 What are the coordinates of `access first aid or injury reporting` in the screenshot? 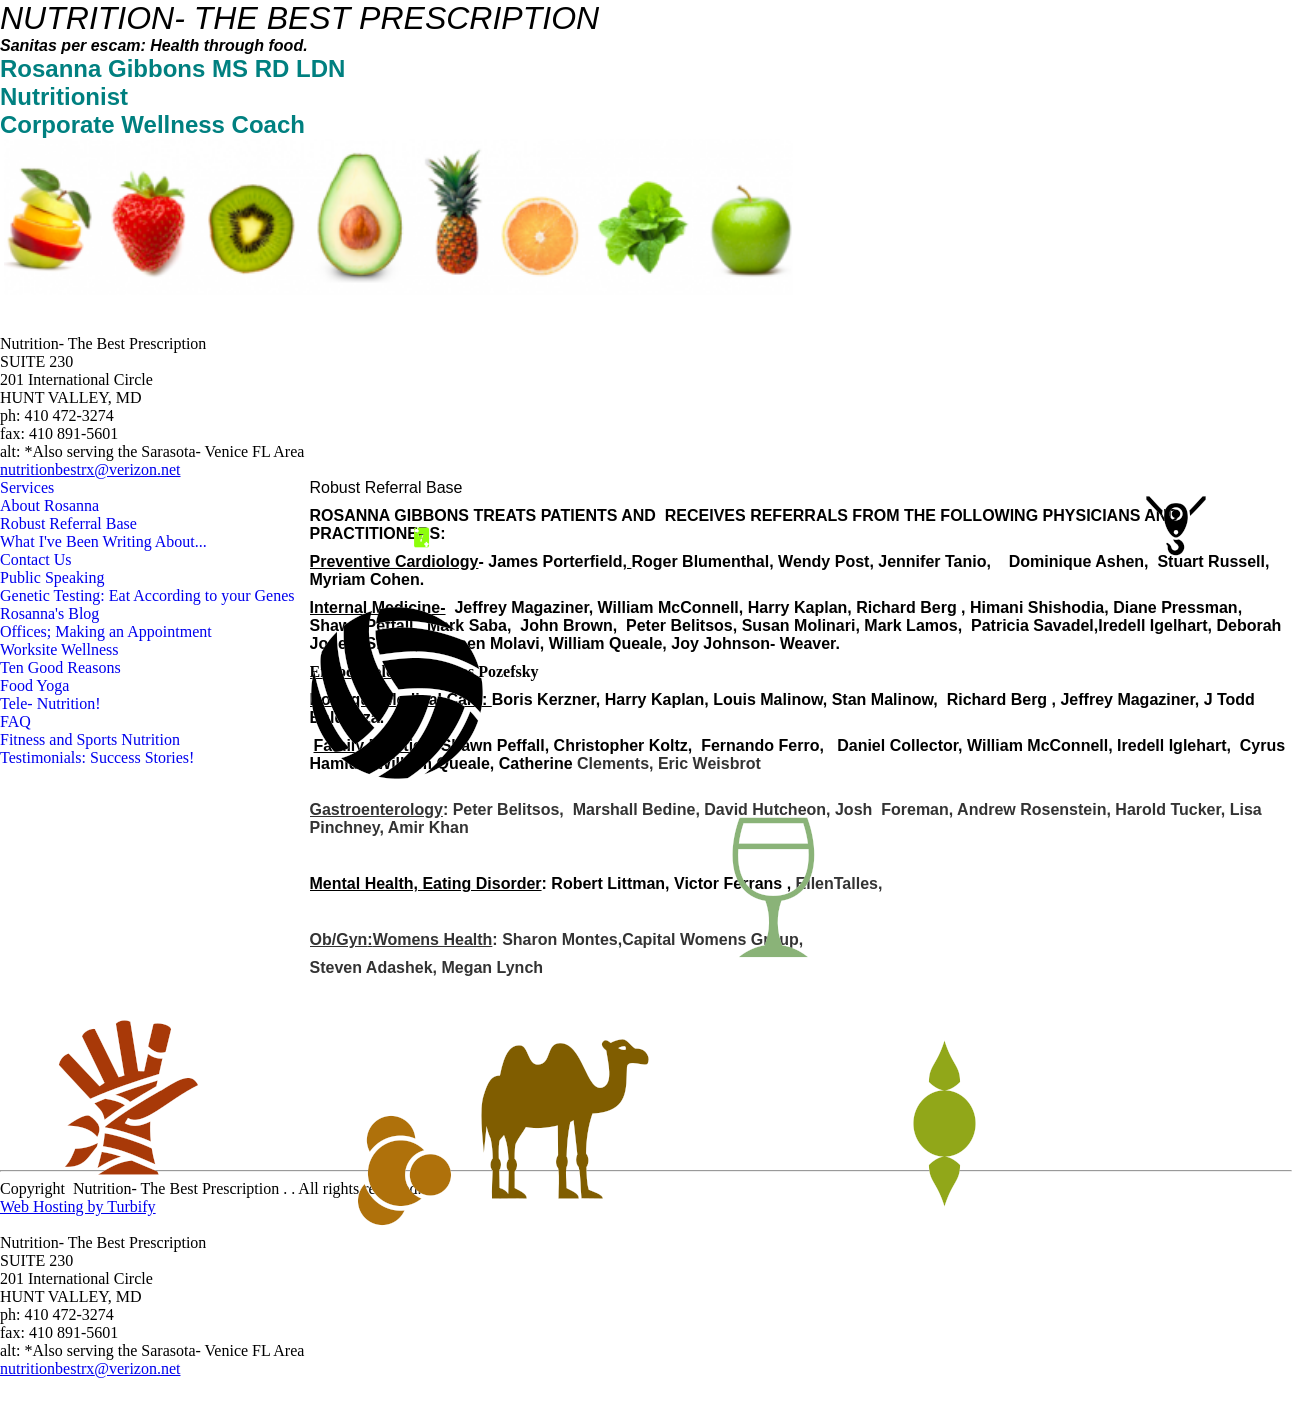 It's located at (128, 1097).